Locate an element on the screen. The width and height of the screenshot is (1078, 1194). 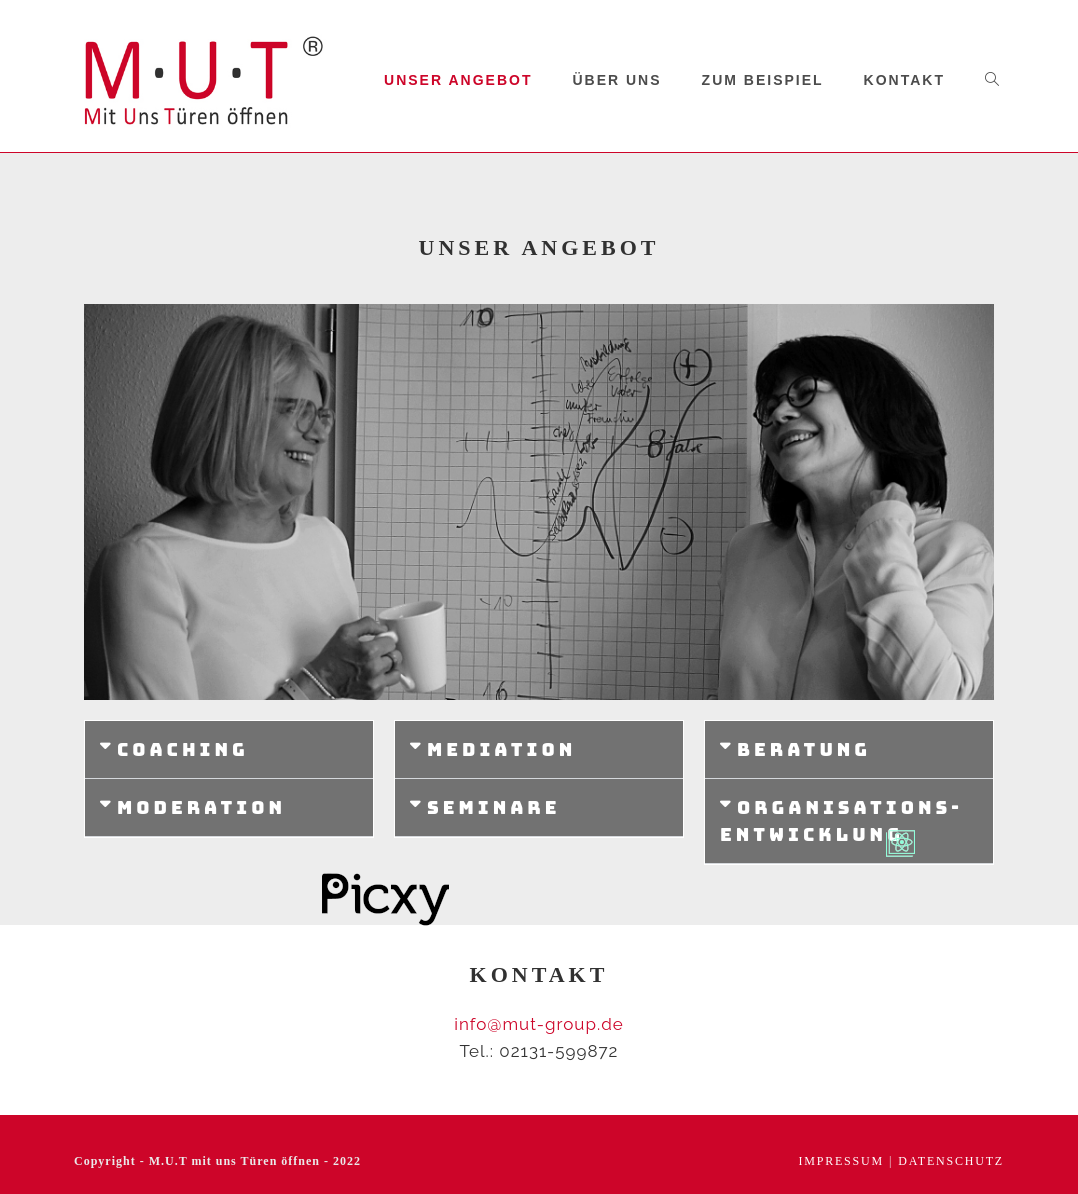
create react app logo is located at coordinates (900, 843).